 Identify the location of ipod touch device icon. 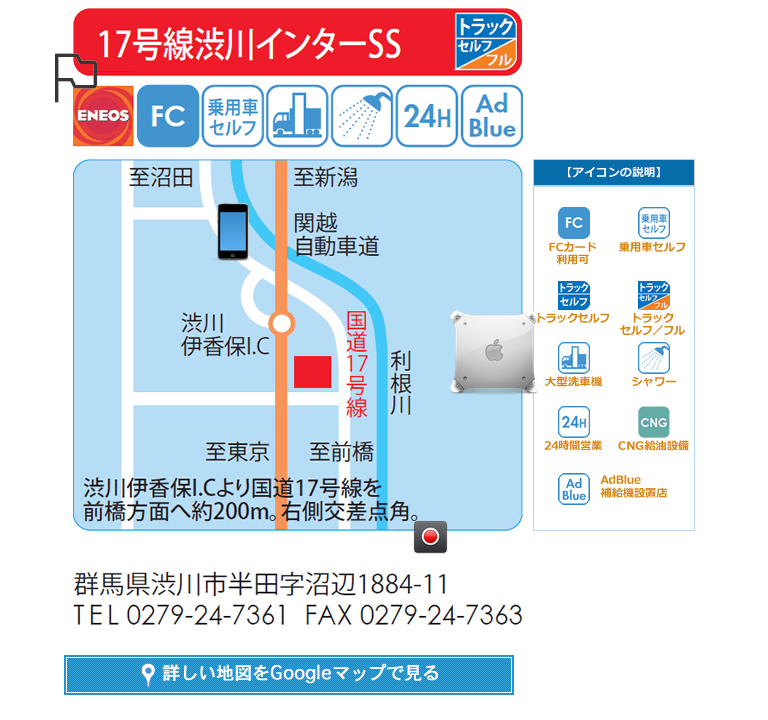
(233, 231).